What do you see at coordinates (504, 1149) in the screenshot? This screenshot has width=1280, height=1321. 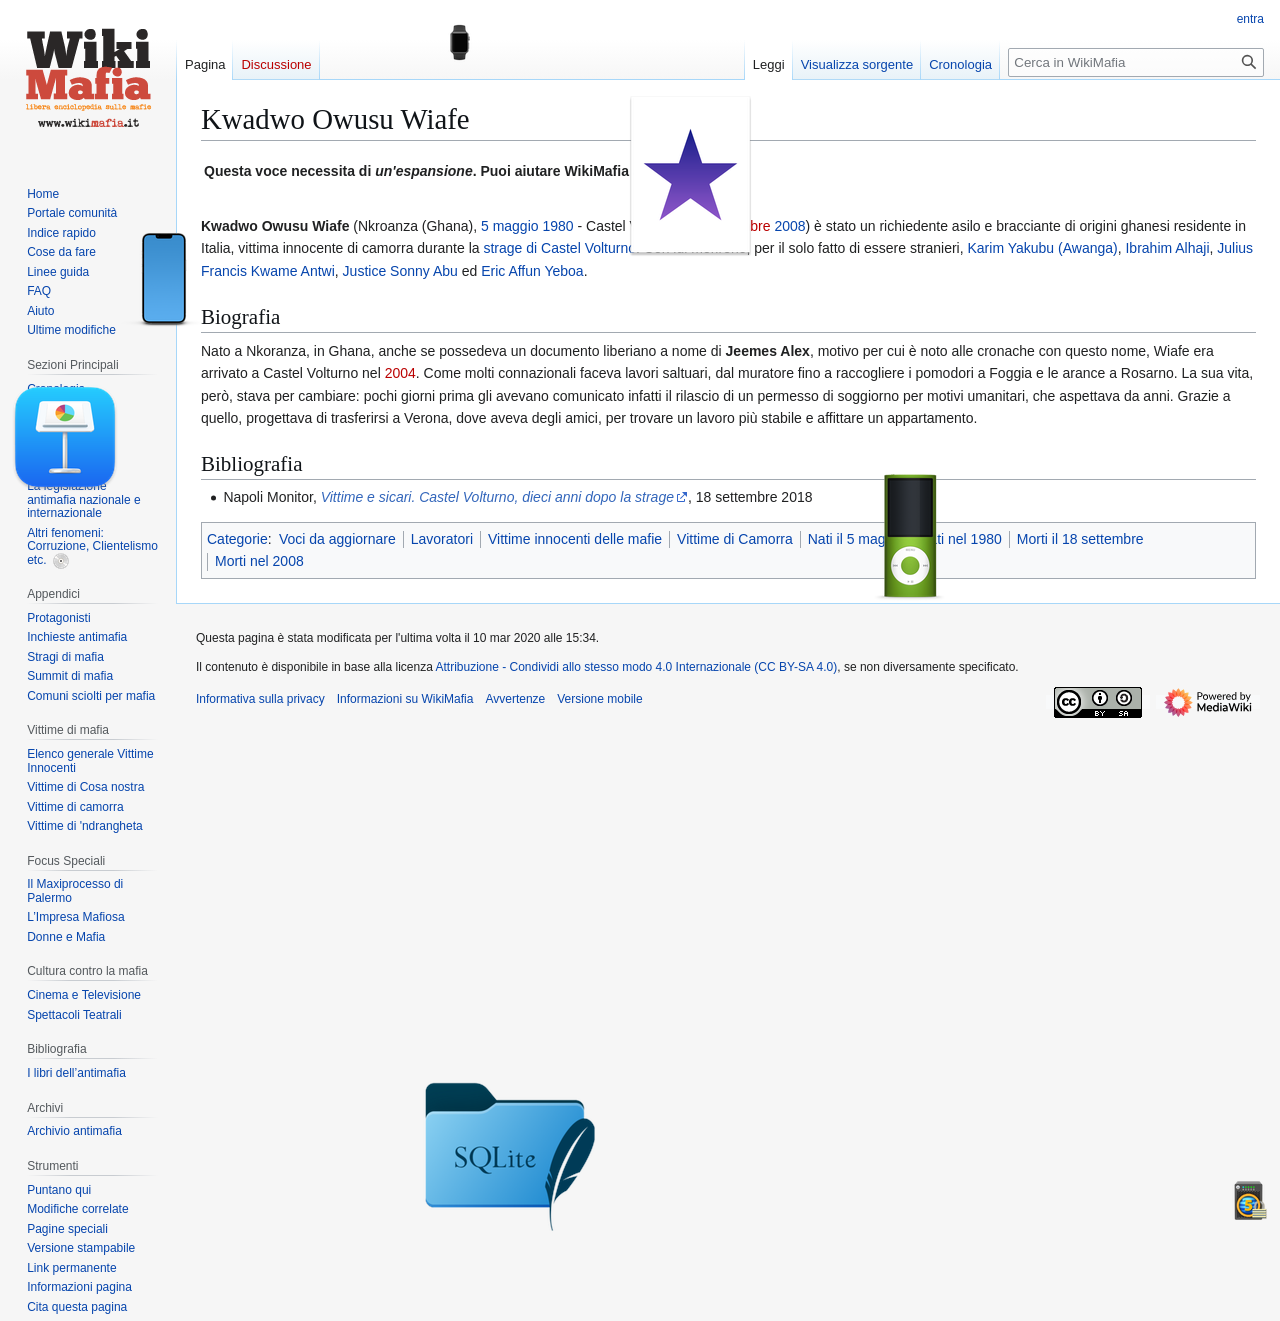 I see `open folder containing SQLite database files` at bounding box center [504, 1149].